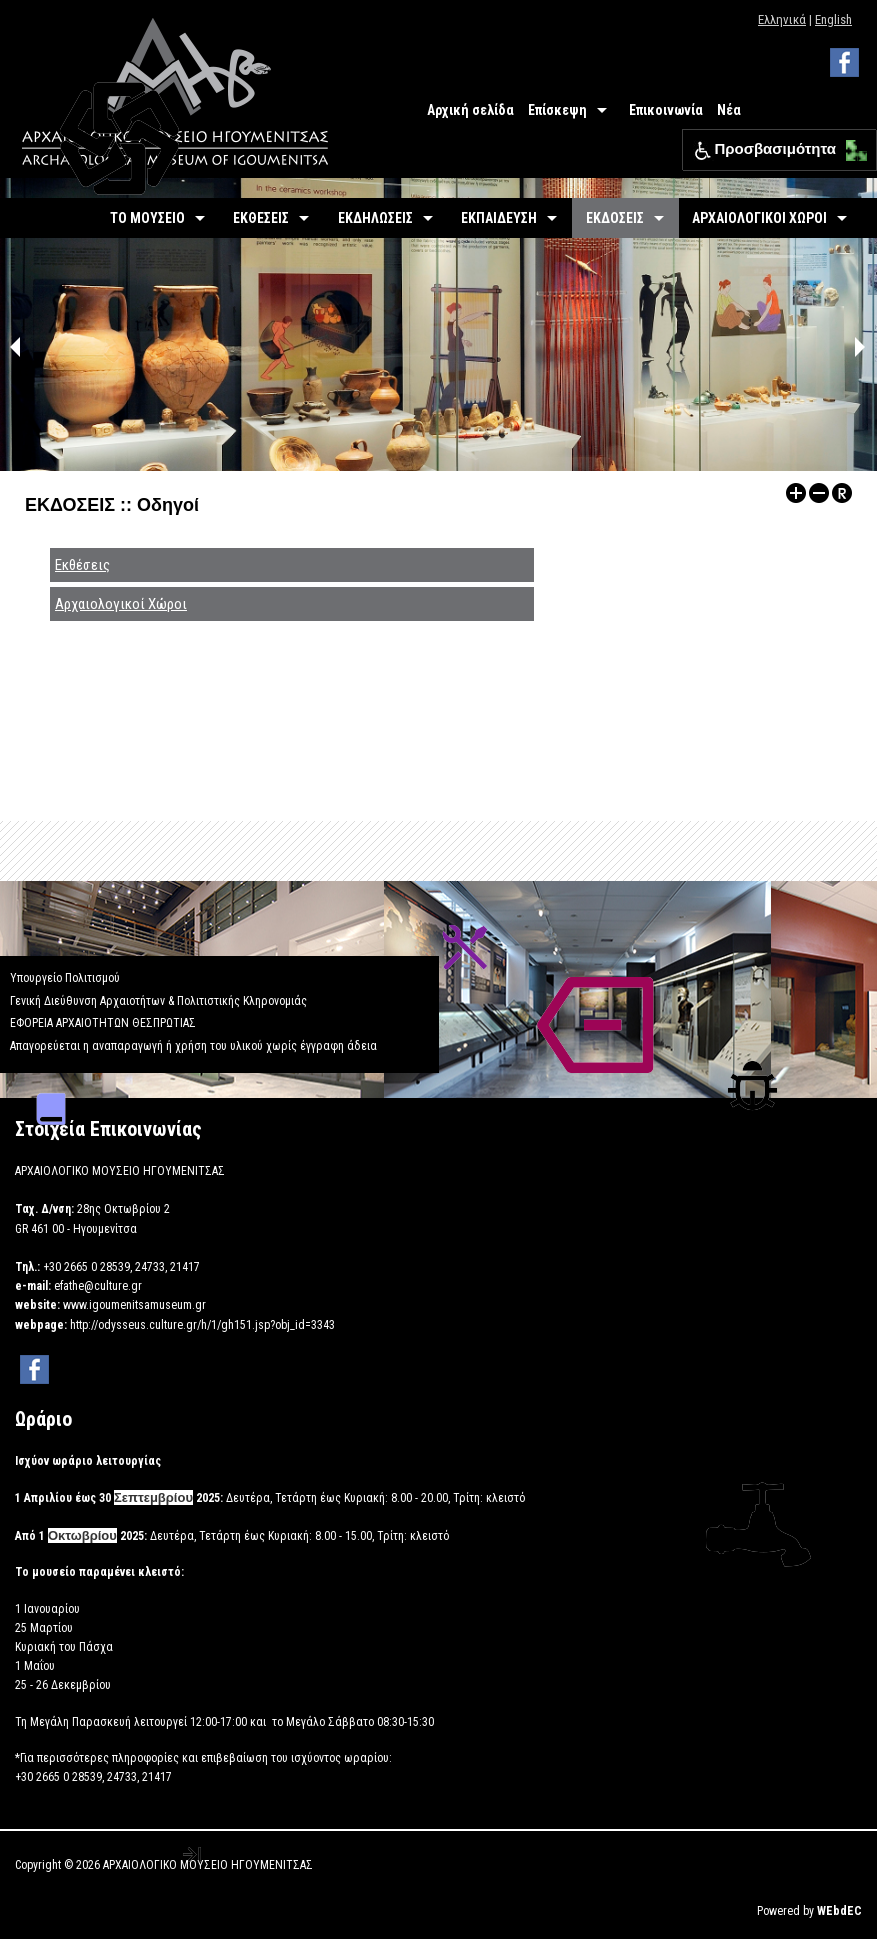 The height and width of the screenshot is (1939, 877). What do you see at coordinates (192, 1854) in the screenshot?
I see `collapse panel to the right` at bounding box center [192, 1854].